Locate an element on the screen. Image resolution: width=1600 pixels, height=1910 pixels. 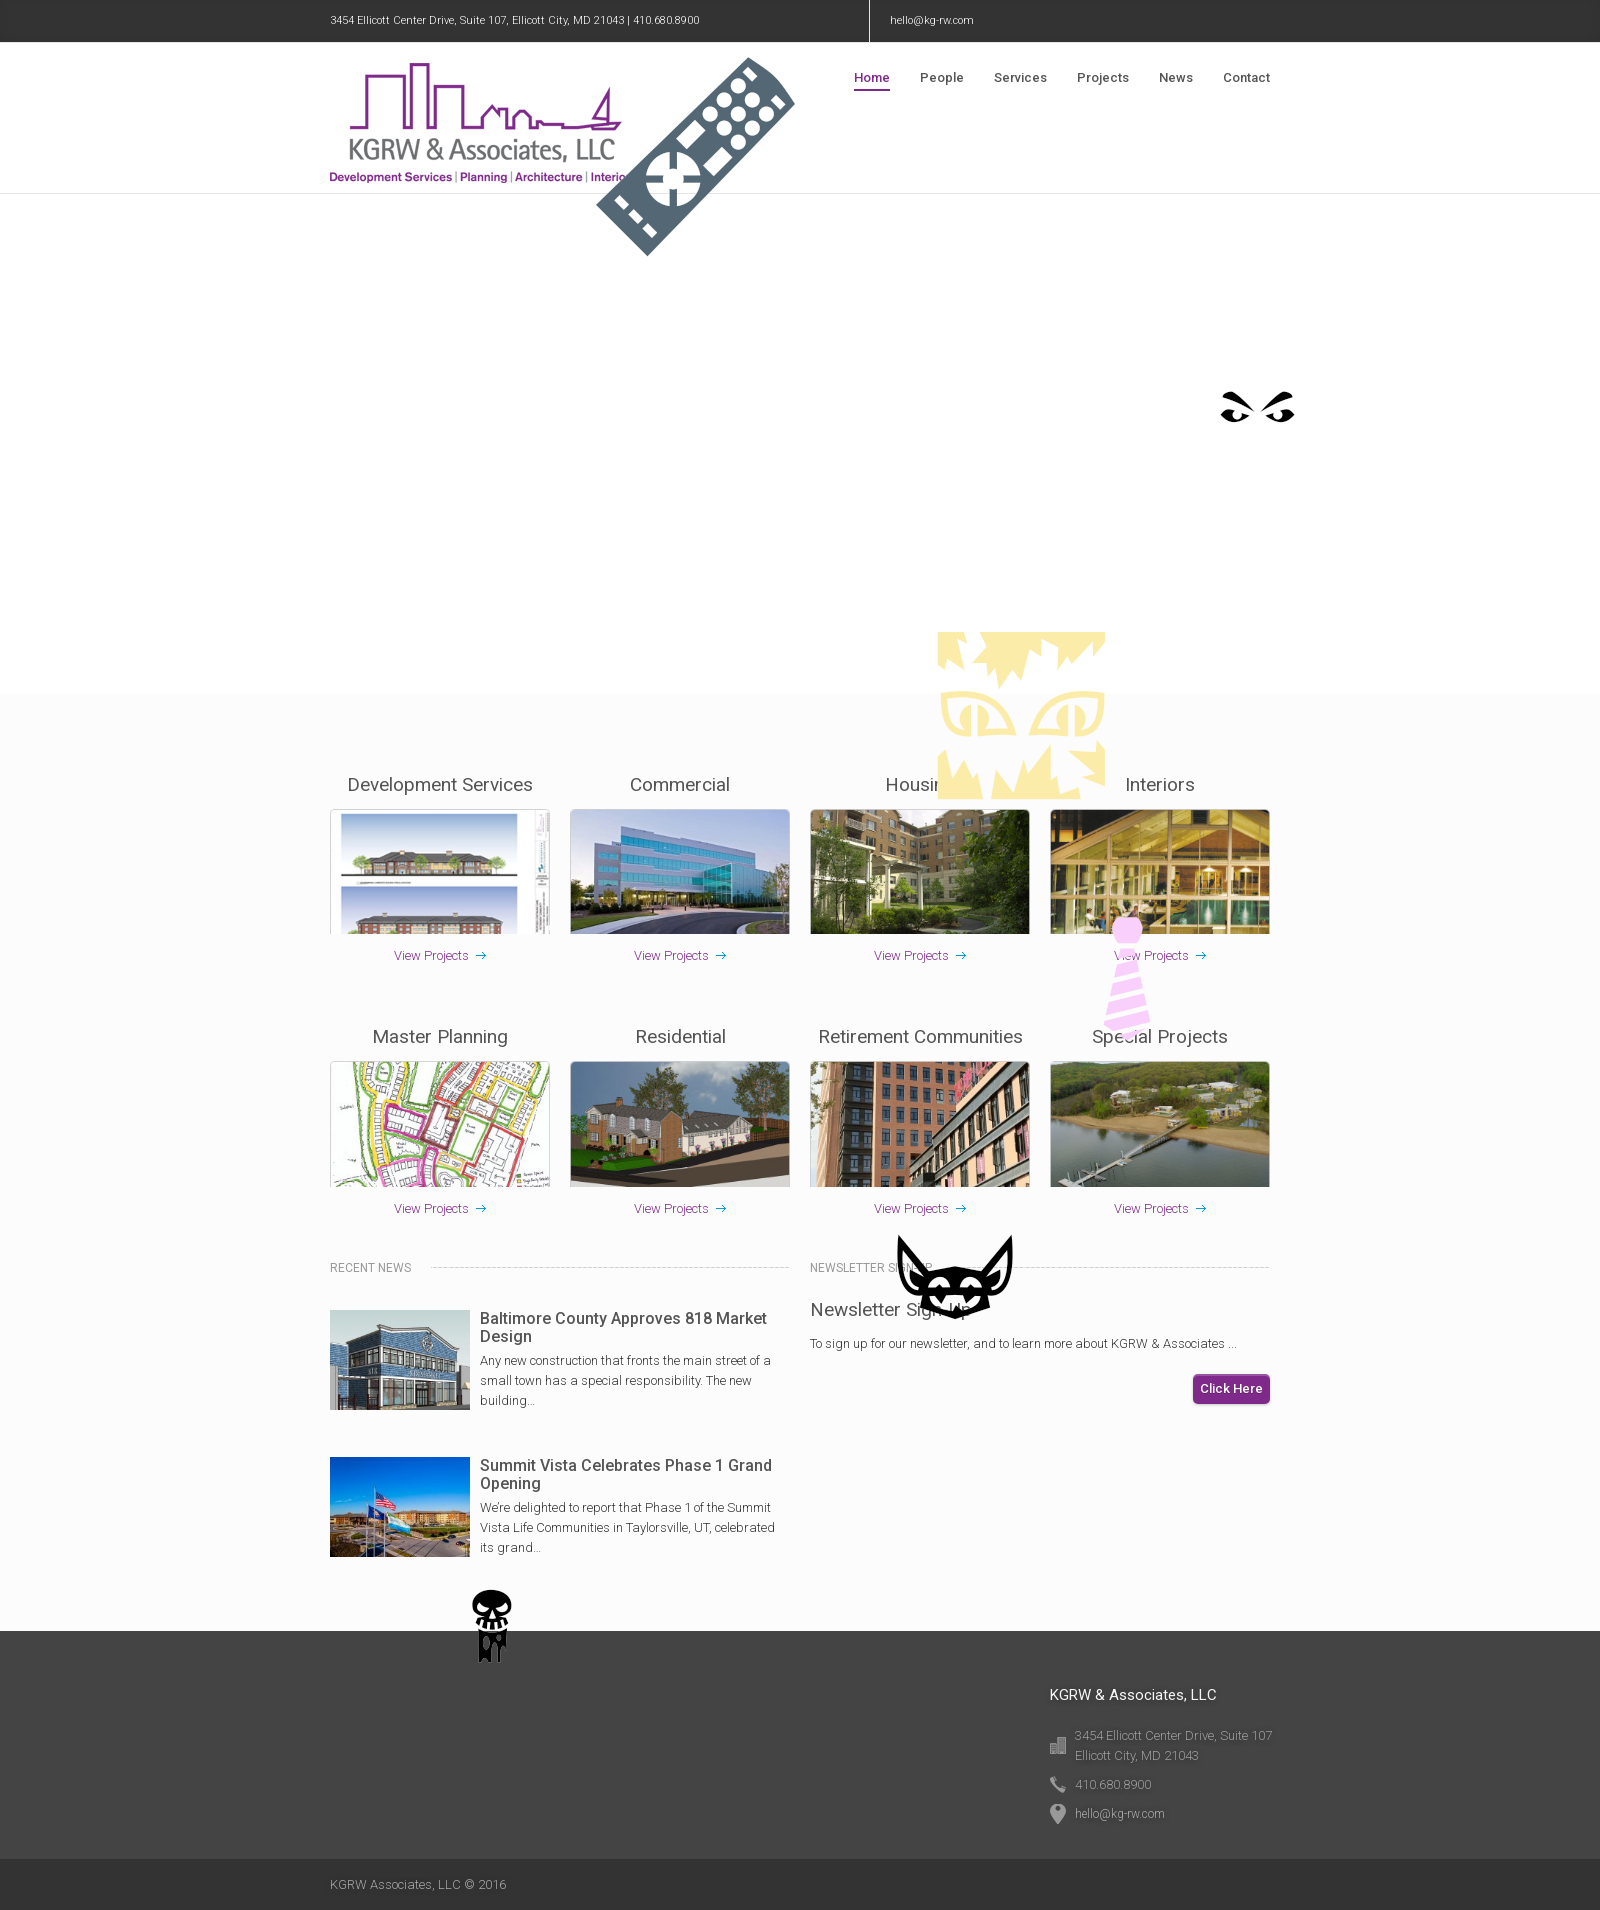
access remote control features is located at coordinates (695, 154).